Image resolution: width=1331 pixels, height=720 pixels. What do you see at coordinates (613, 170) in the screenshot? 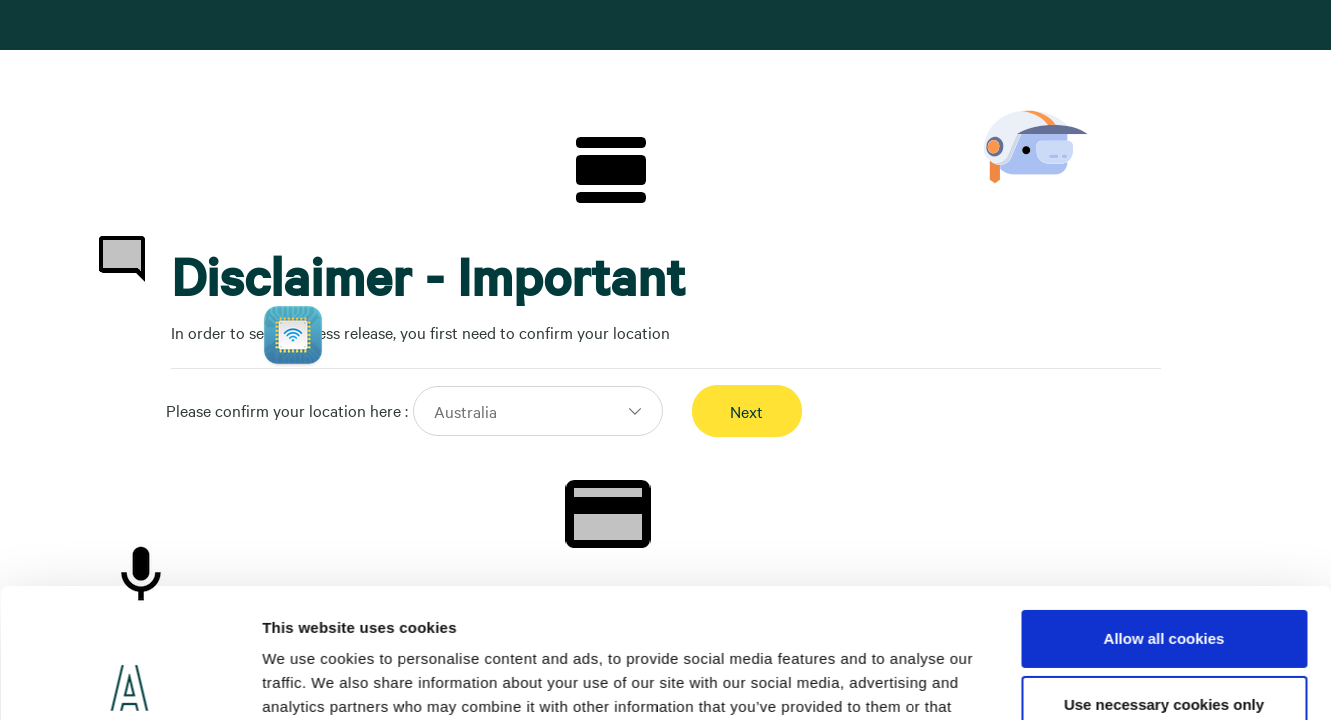
I see `switch to day view in calendar` at bounding box center [613, 170].